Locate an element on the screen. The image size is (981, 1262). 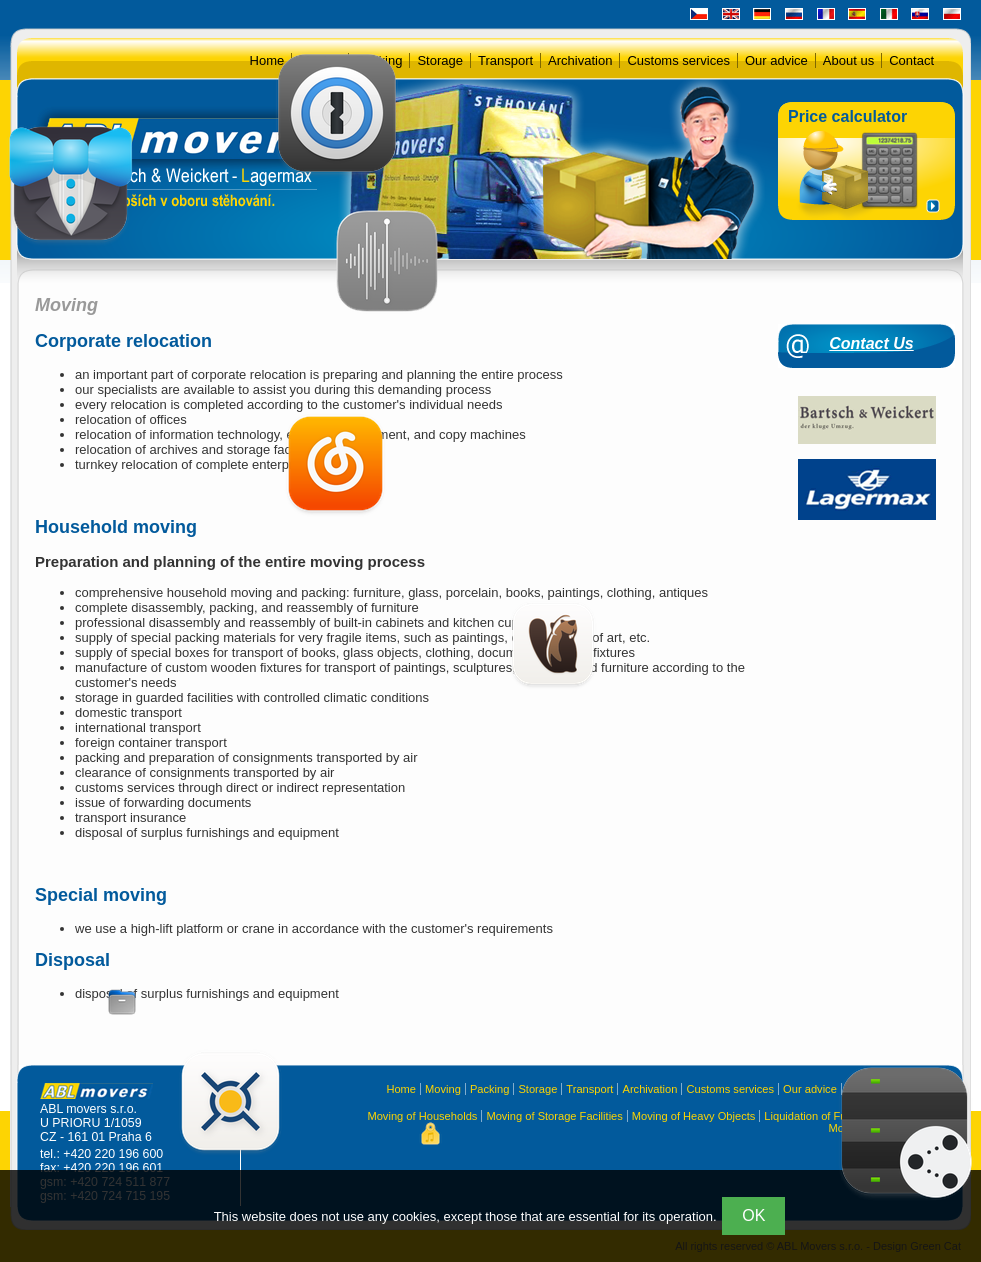
open password manager app is located at coordinates (337, 113).